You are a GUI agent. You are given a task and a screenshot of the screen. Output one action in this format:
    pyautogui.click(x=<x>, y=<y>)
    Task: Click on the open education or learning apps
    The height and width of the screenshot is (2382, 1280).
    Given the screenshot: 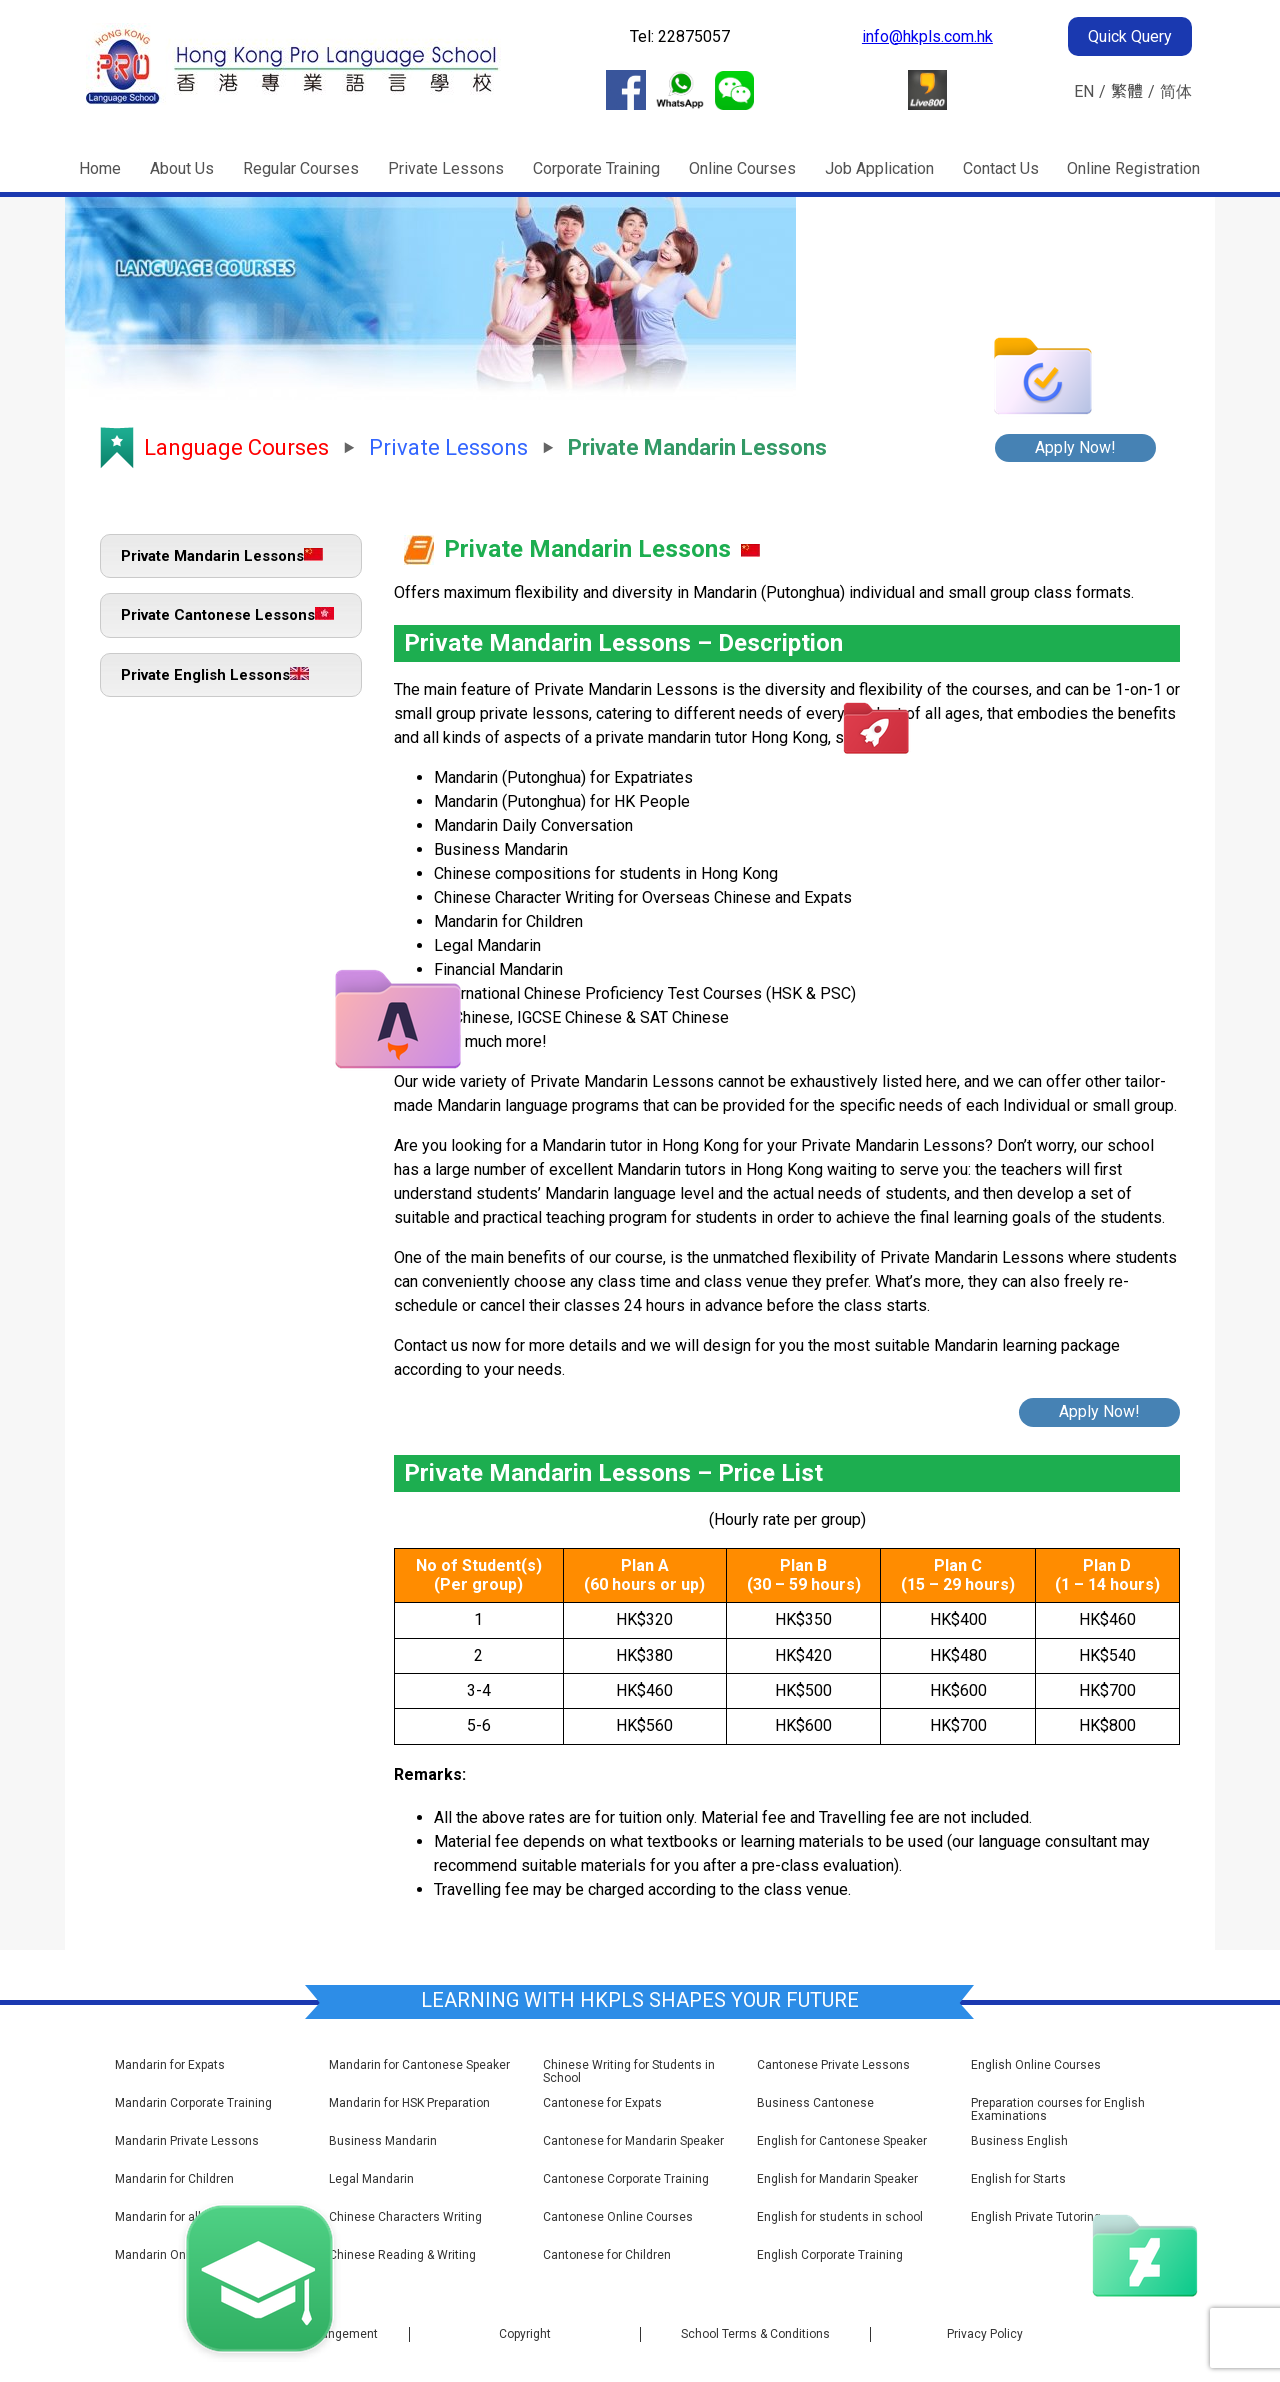 What is the action you would take?
    pyautogui.click(x=259, y=2278)
    